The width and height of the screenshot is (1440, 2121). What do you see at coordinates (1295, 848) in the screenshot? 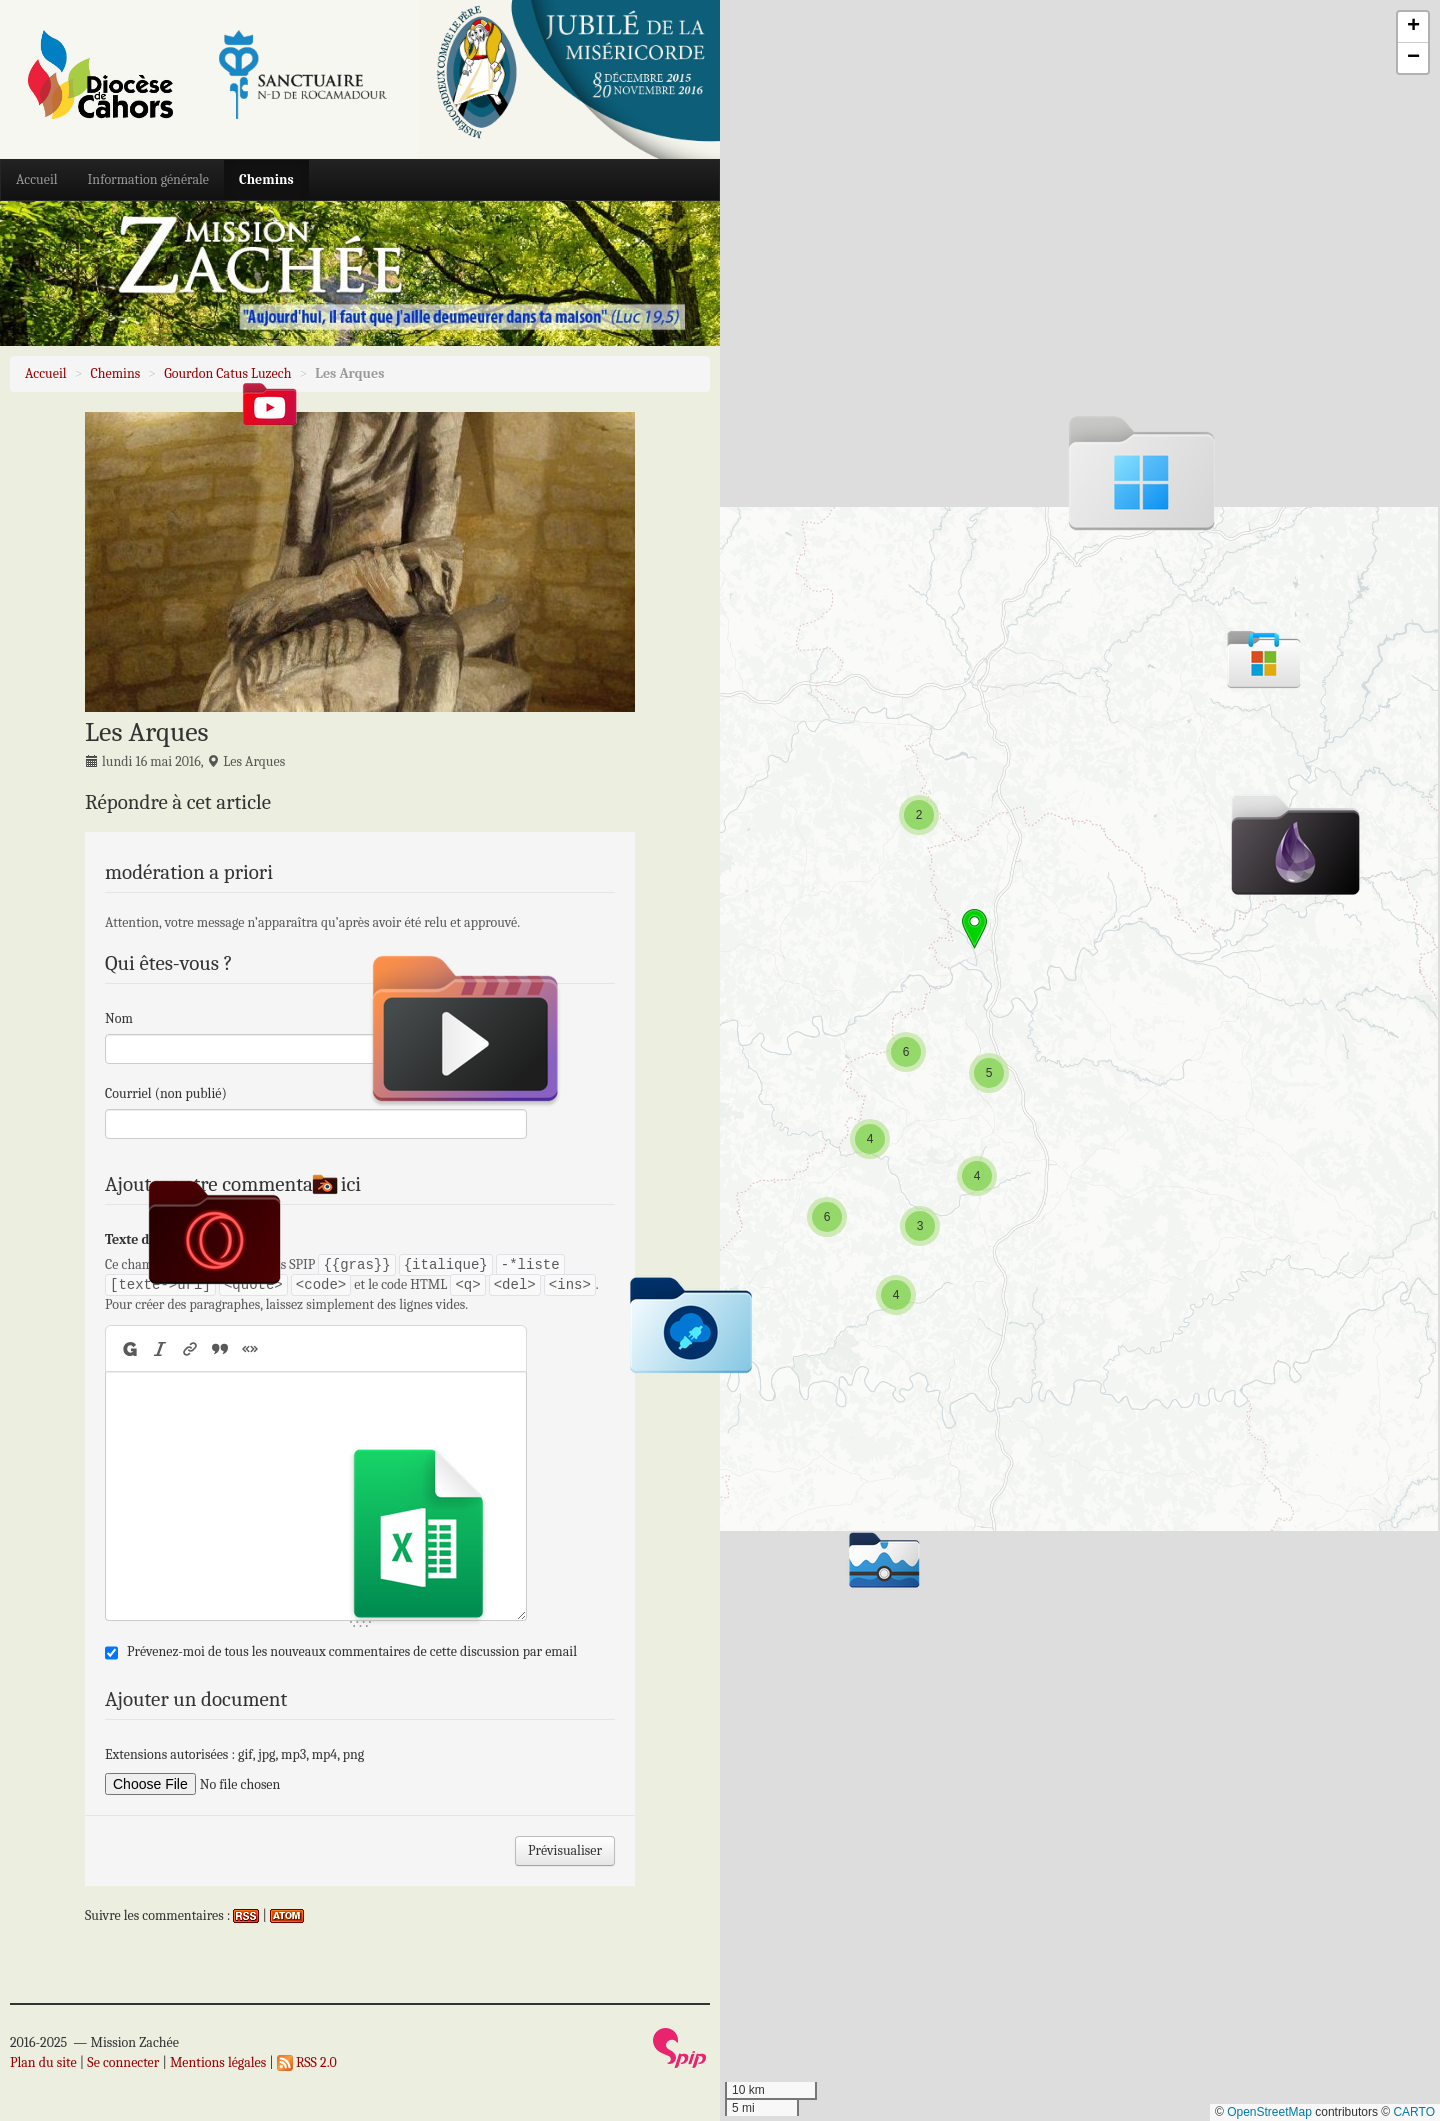
I see `folder containing elixir programming language projects` at bounding box center [1295, 848].